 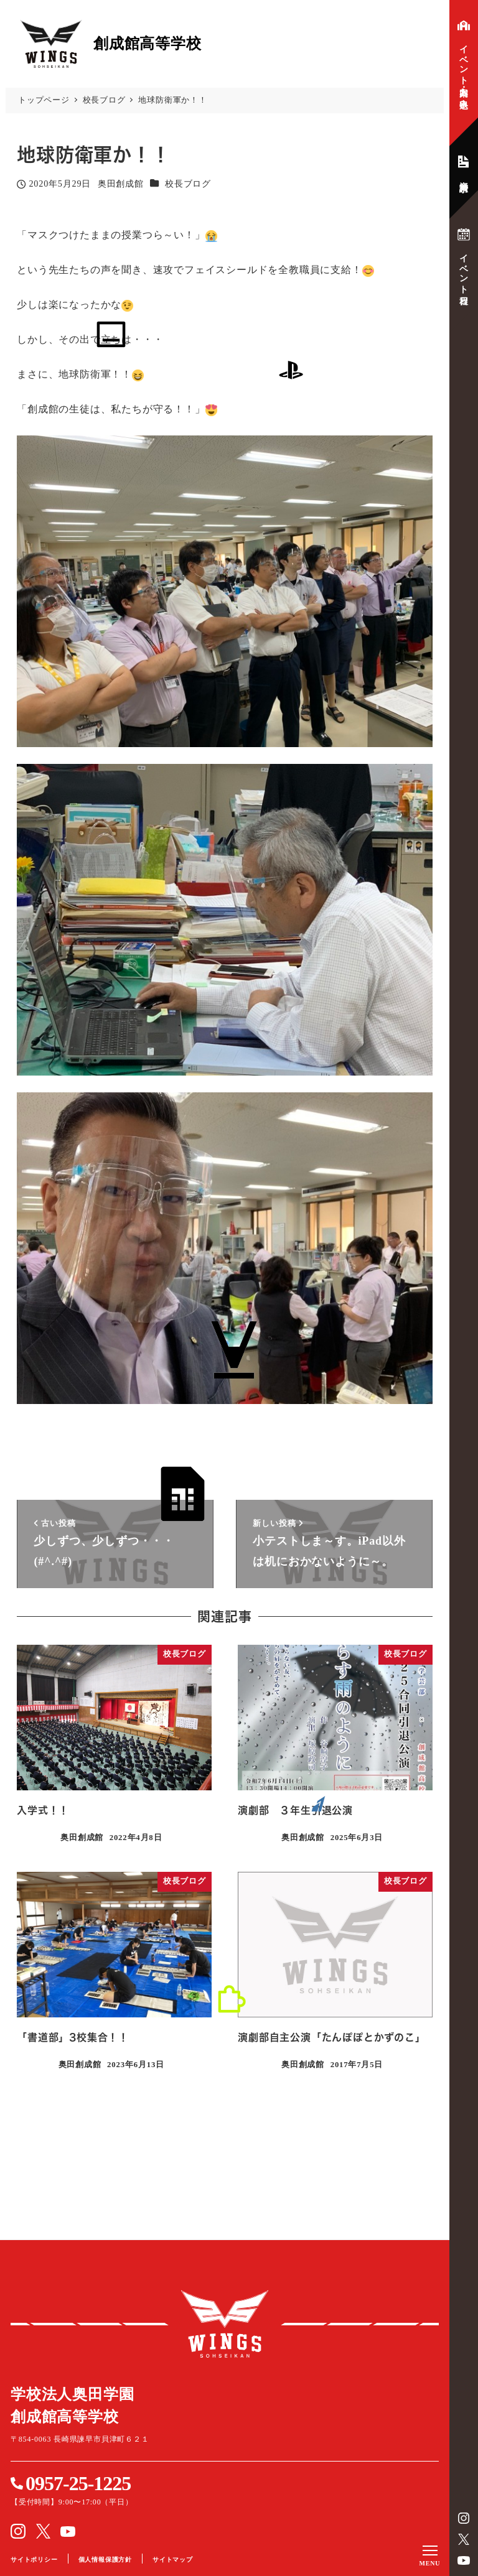 What do you see at coordinates (182, 1494) in the screenshot?
I see `manage sim card settings` at bounding box center [182, 1494].